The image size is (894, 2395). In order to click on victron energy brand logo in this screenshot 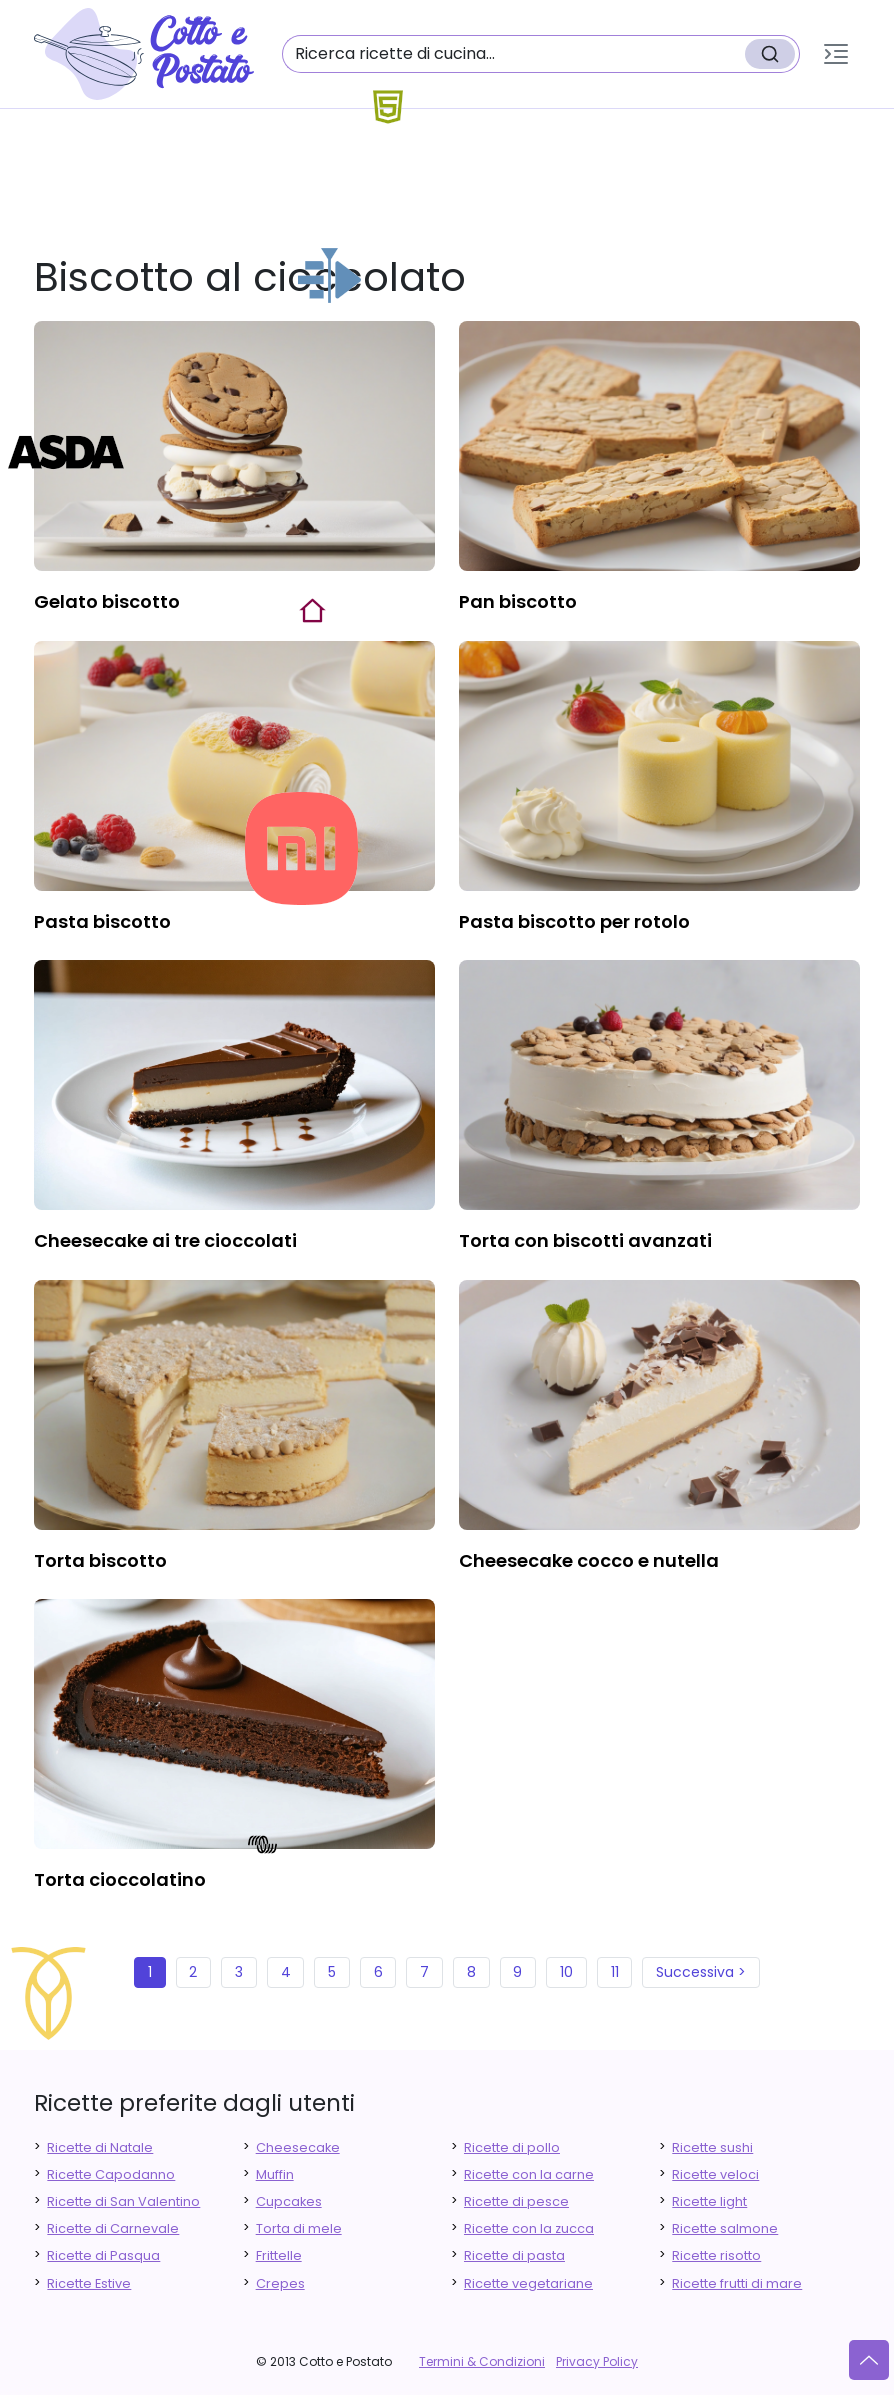, I will do `click(262, 1844)`.